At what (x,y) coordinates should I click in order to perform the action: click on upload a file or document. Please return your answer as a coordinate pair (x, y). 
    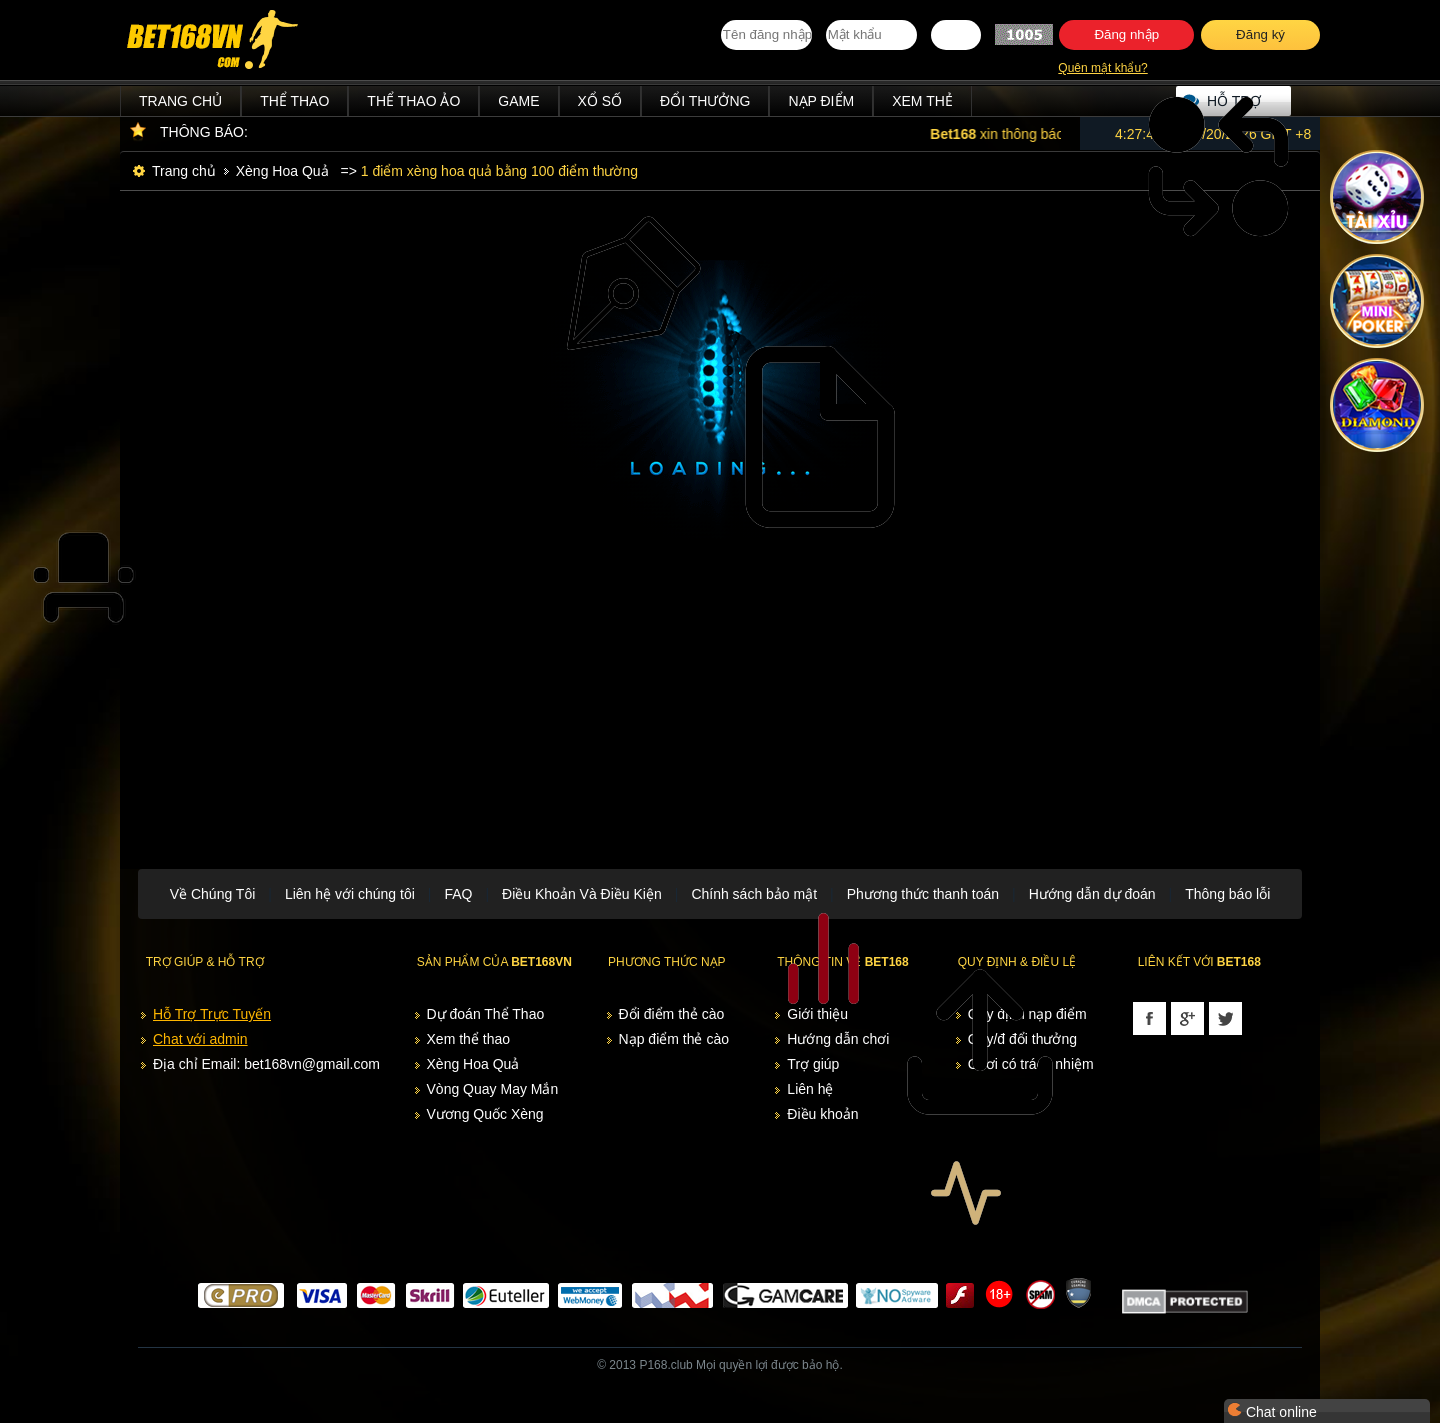
    Looking at the image, I should click on (980, 1042).